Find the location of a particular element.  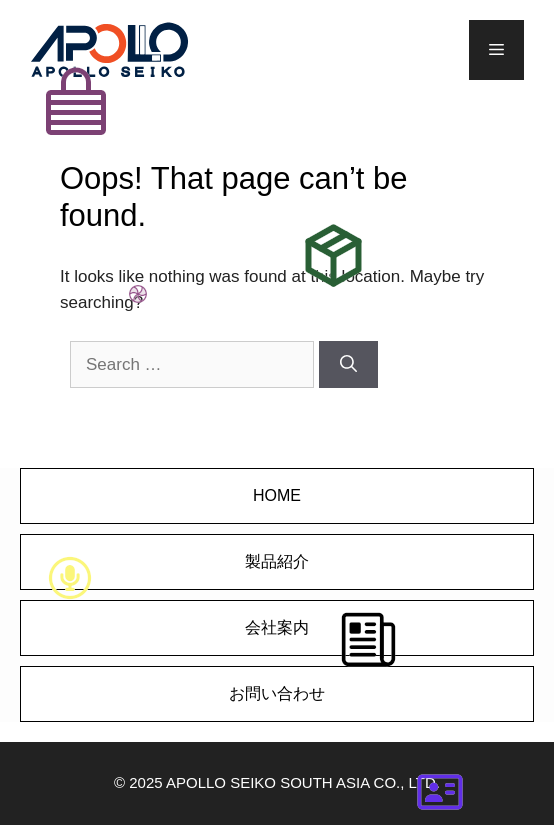

loading content in progress is located at coordinates (138, 294).